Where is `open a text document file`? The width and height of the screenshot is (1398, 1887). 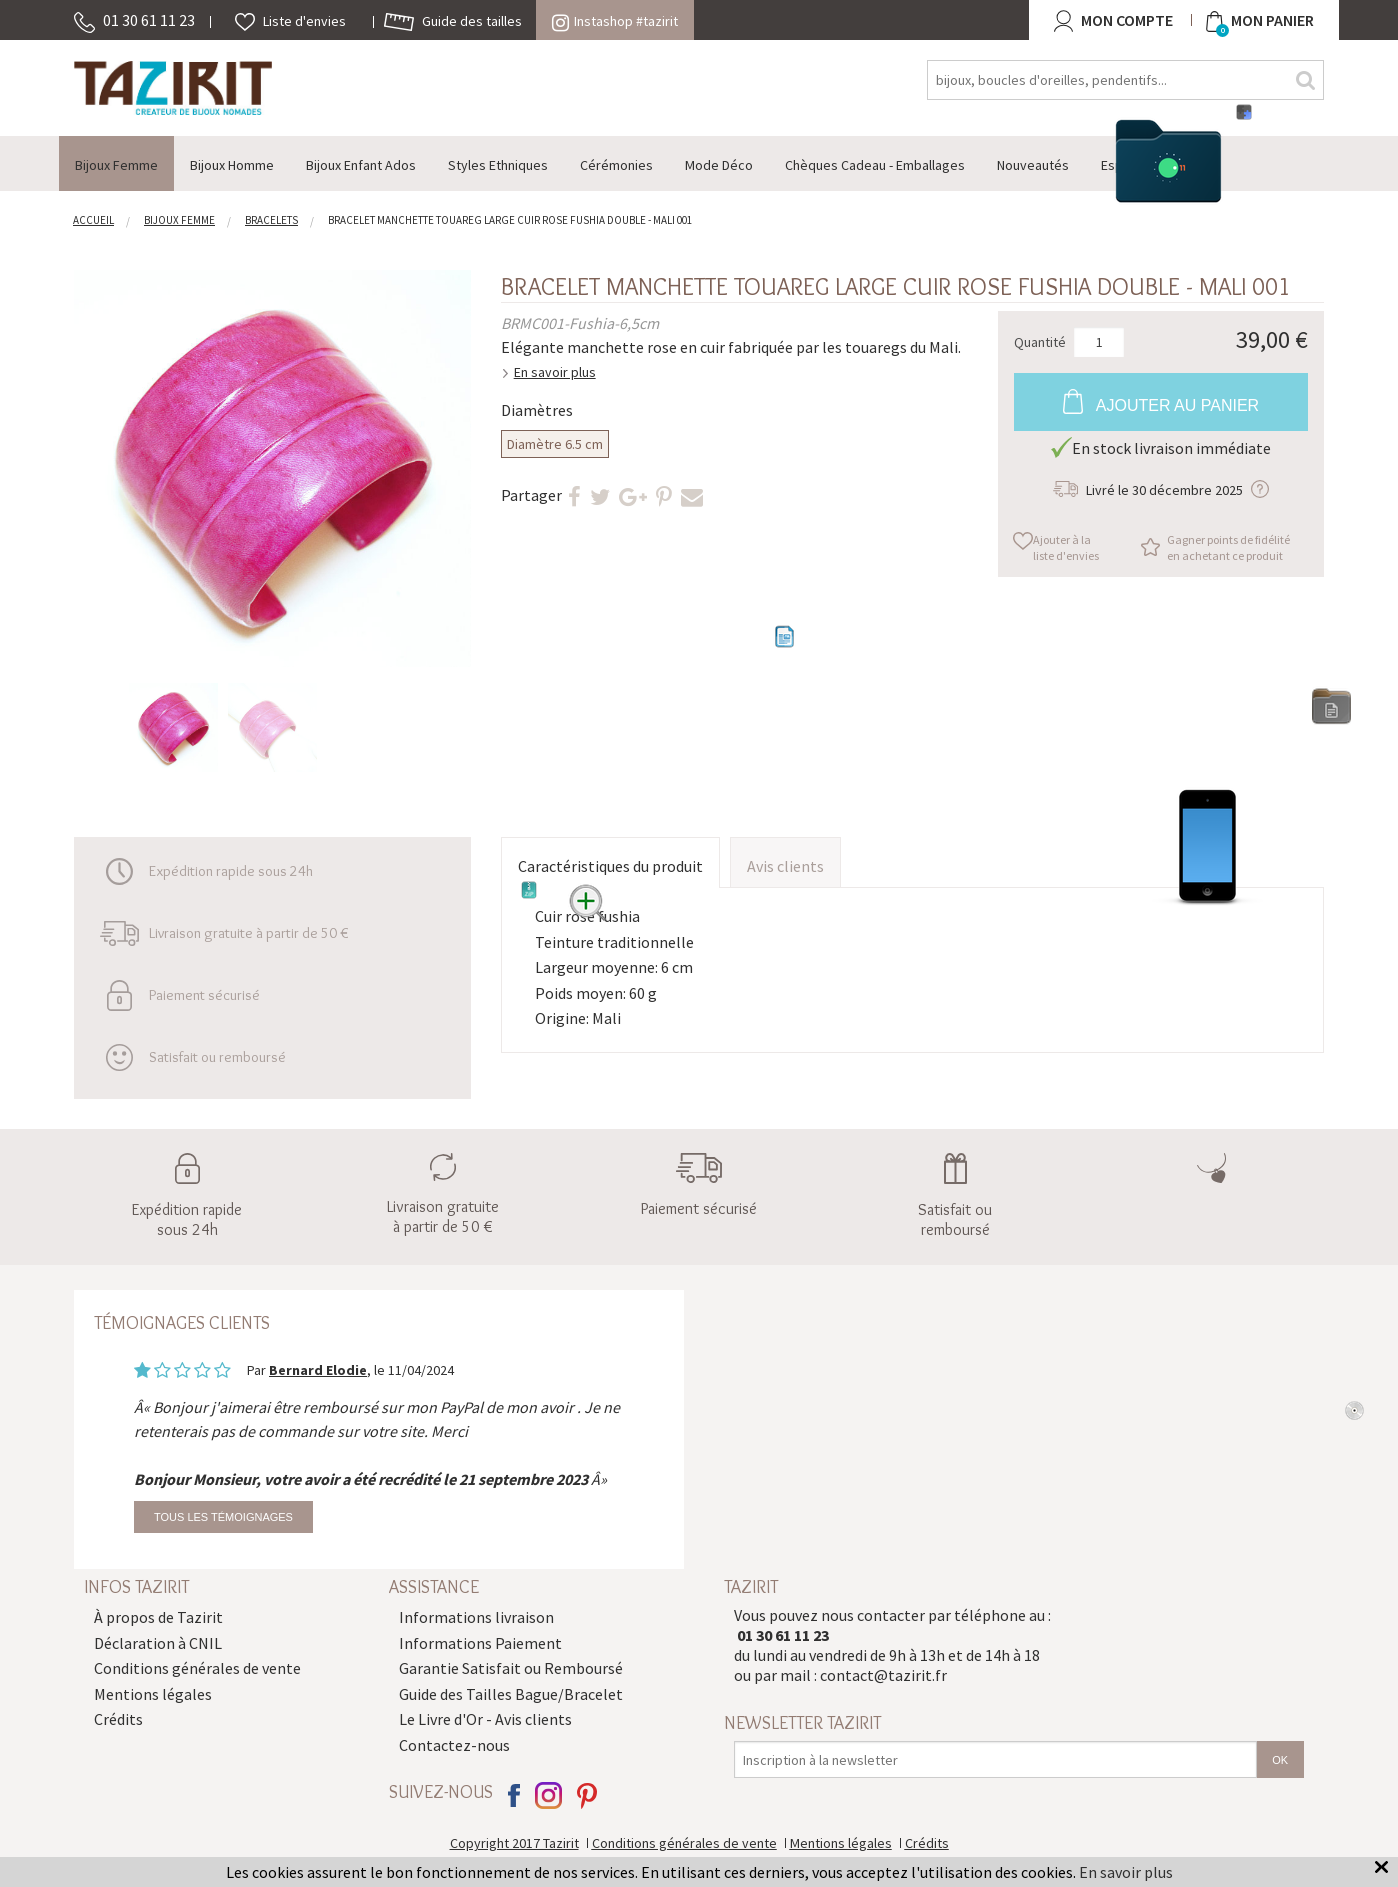 open a text document file is located at coordinates (784, 636).